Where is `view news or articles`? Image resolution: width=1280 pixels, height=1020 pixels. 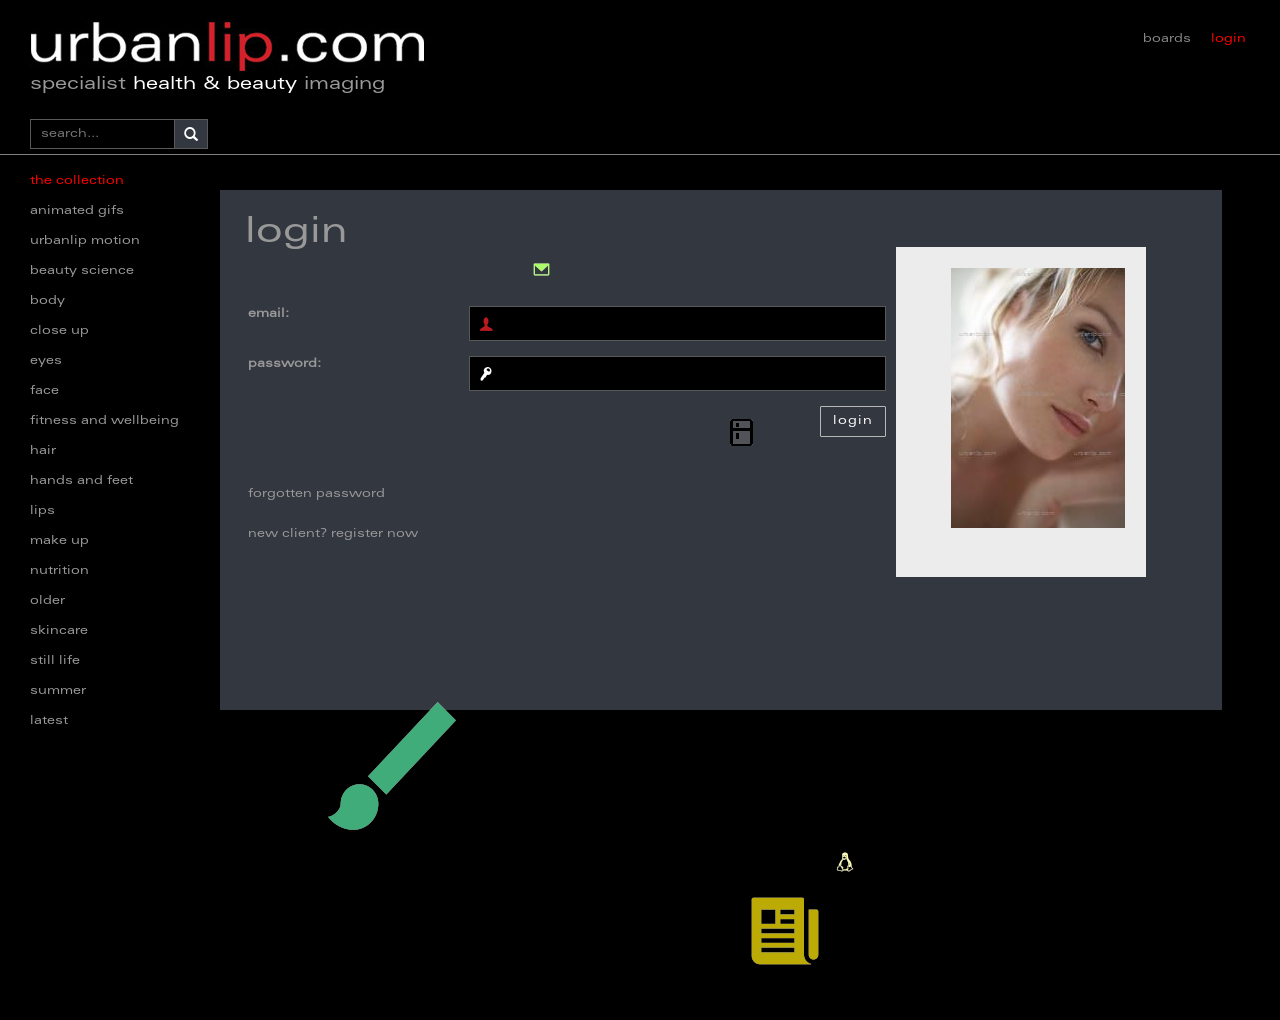
view news or articles is located at coordinates (785, 931).